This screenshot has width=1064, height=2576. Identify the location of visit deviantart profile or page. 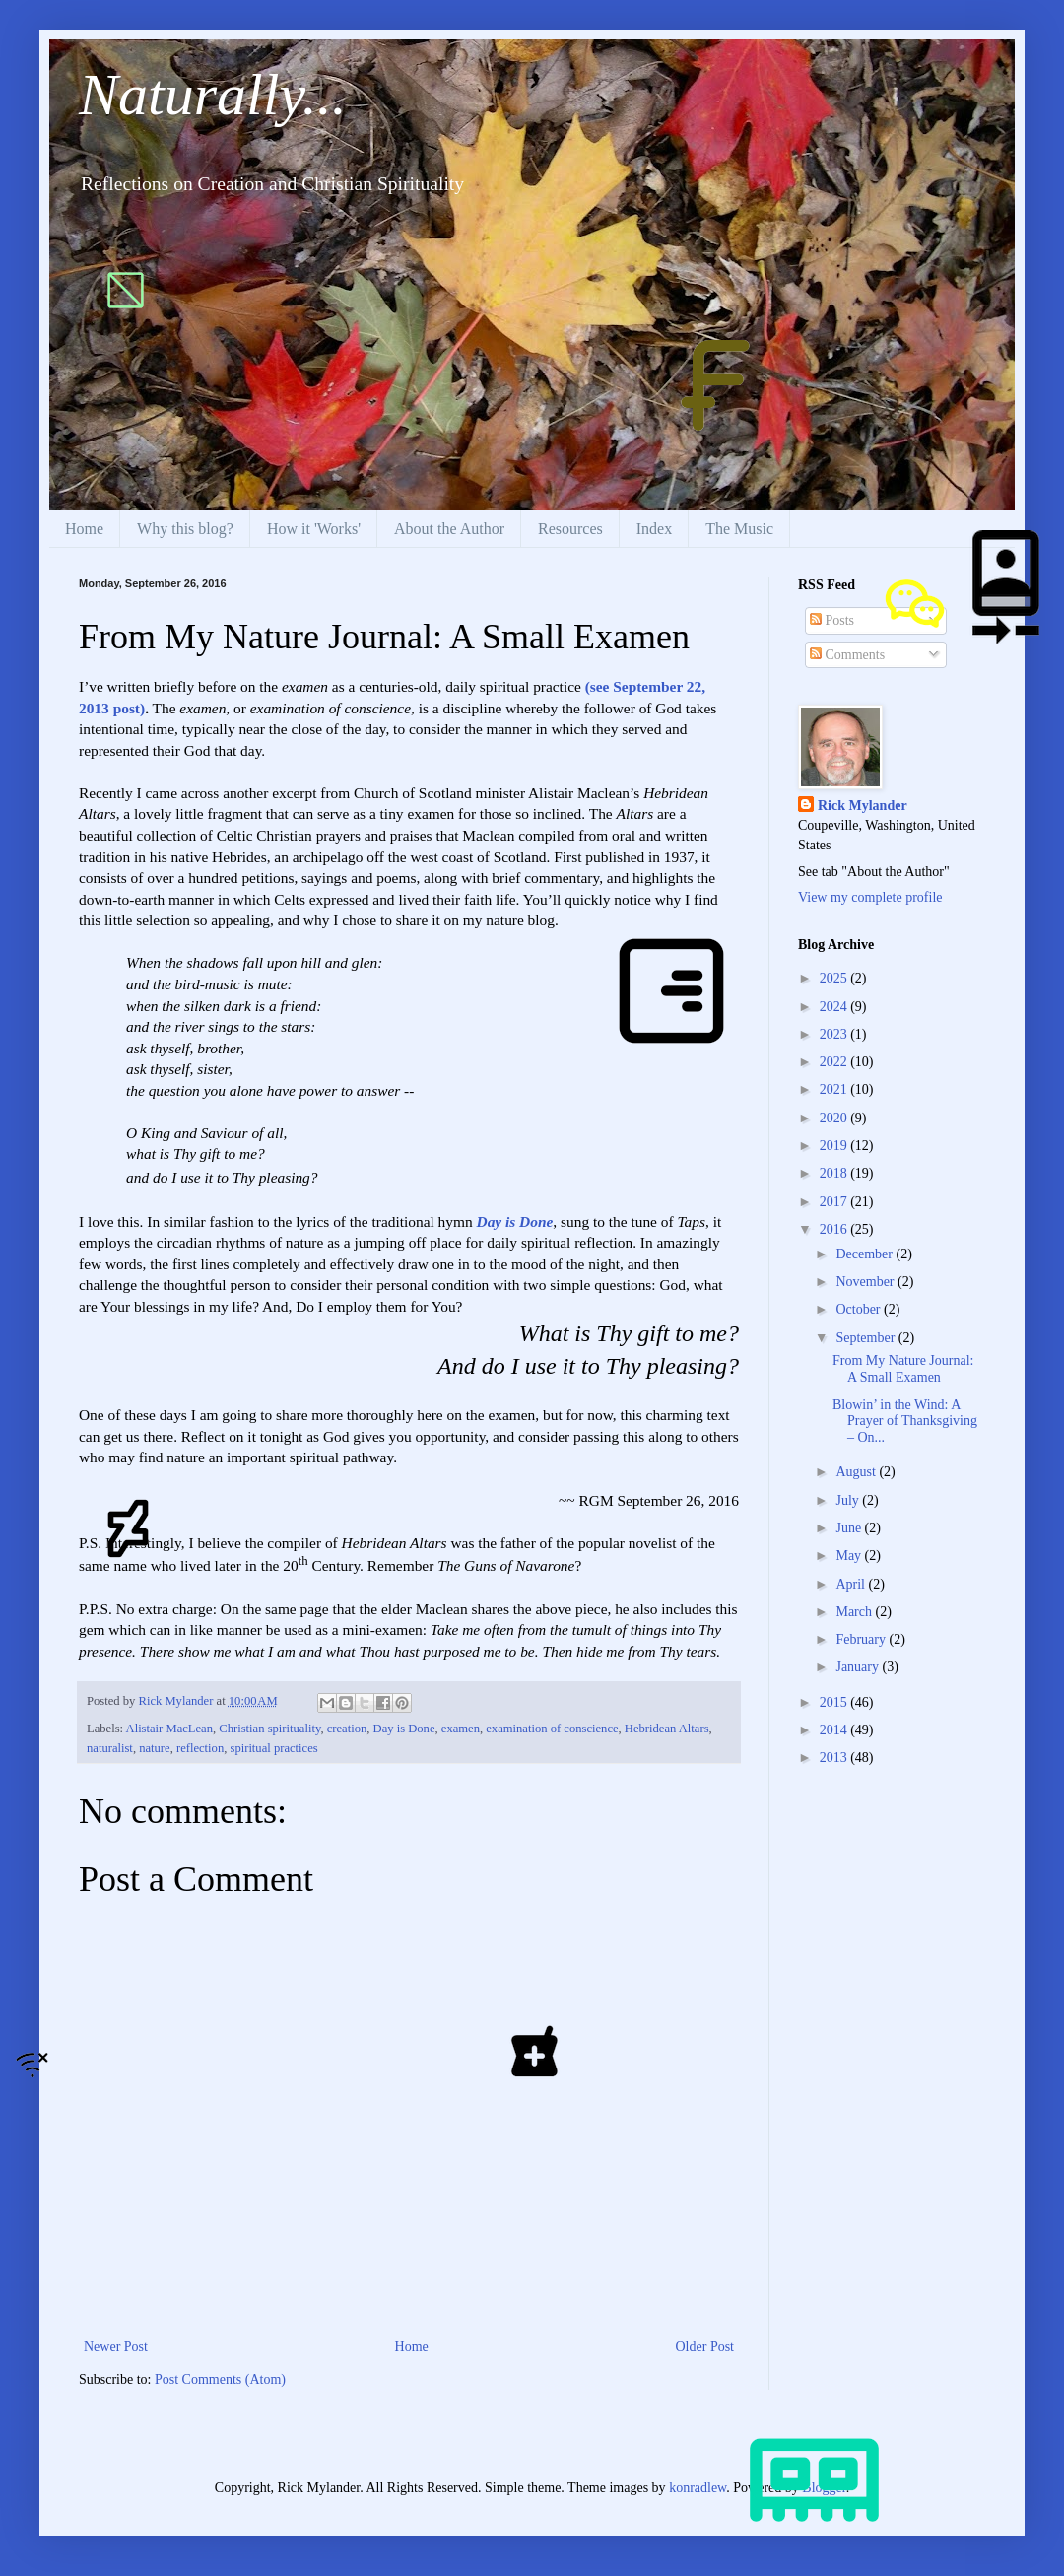
(128, 1528).